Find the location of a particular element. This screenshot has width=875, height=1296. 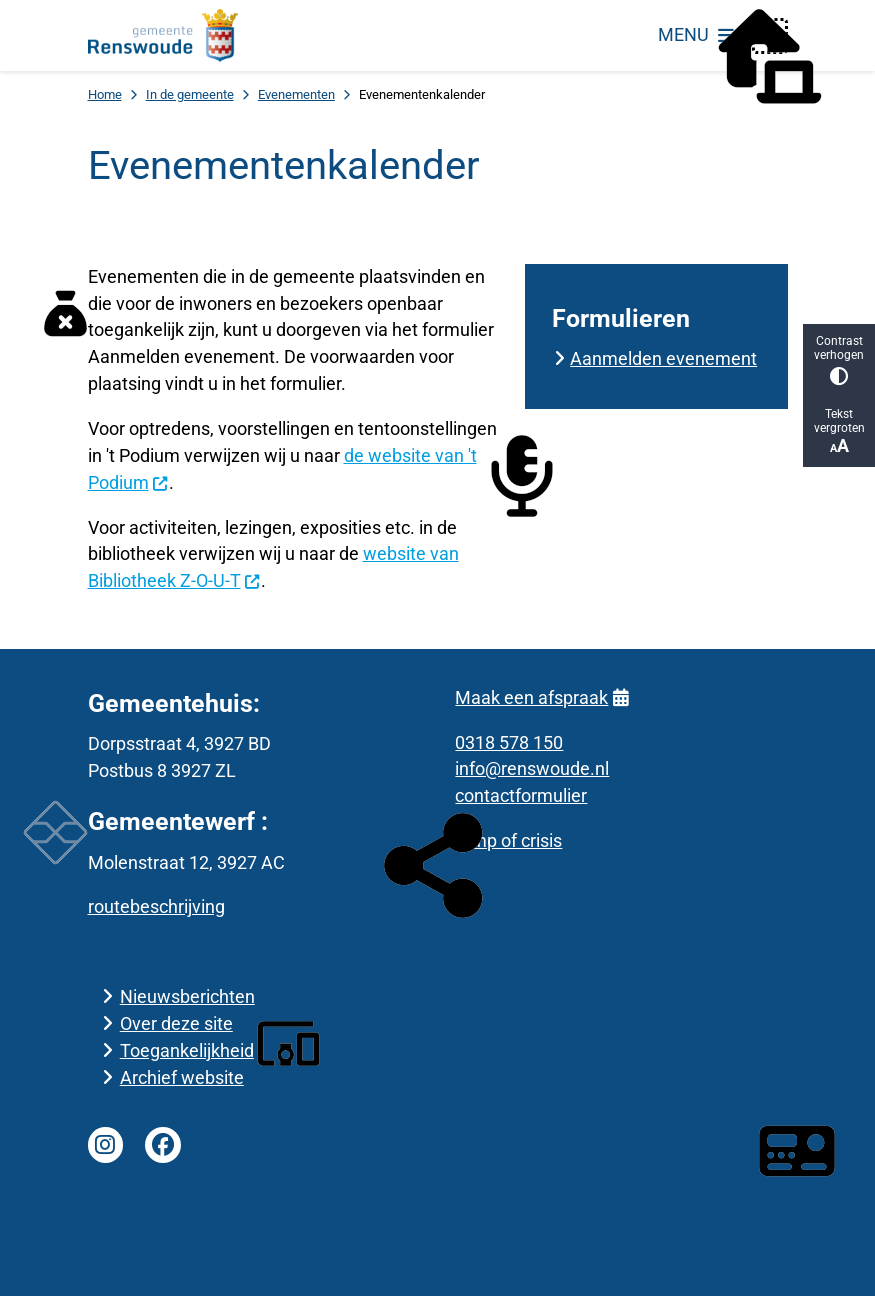

share content with others is located at coordinates (436, 865).